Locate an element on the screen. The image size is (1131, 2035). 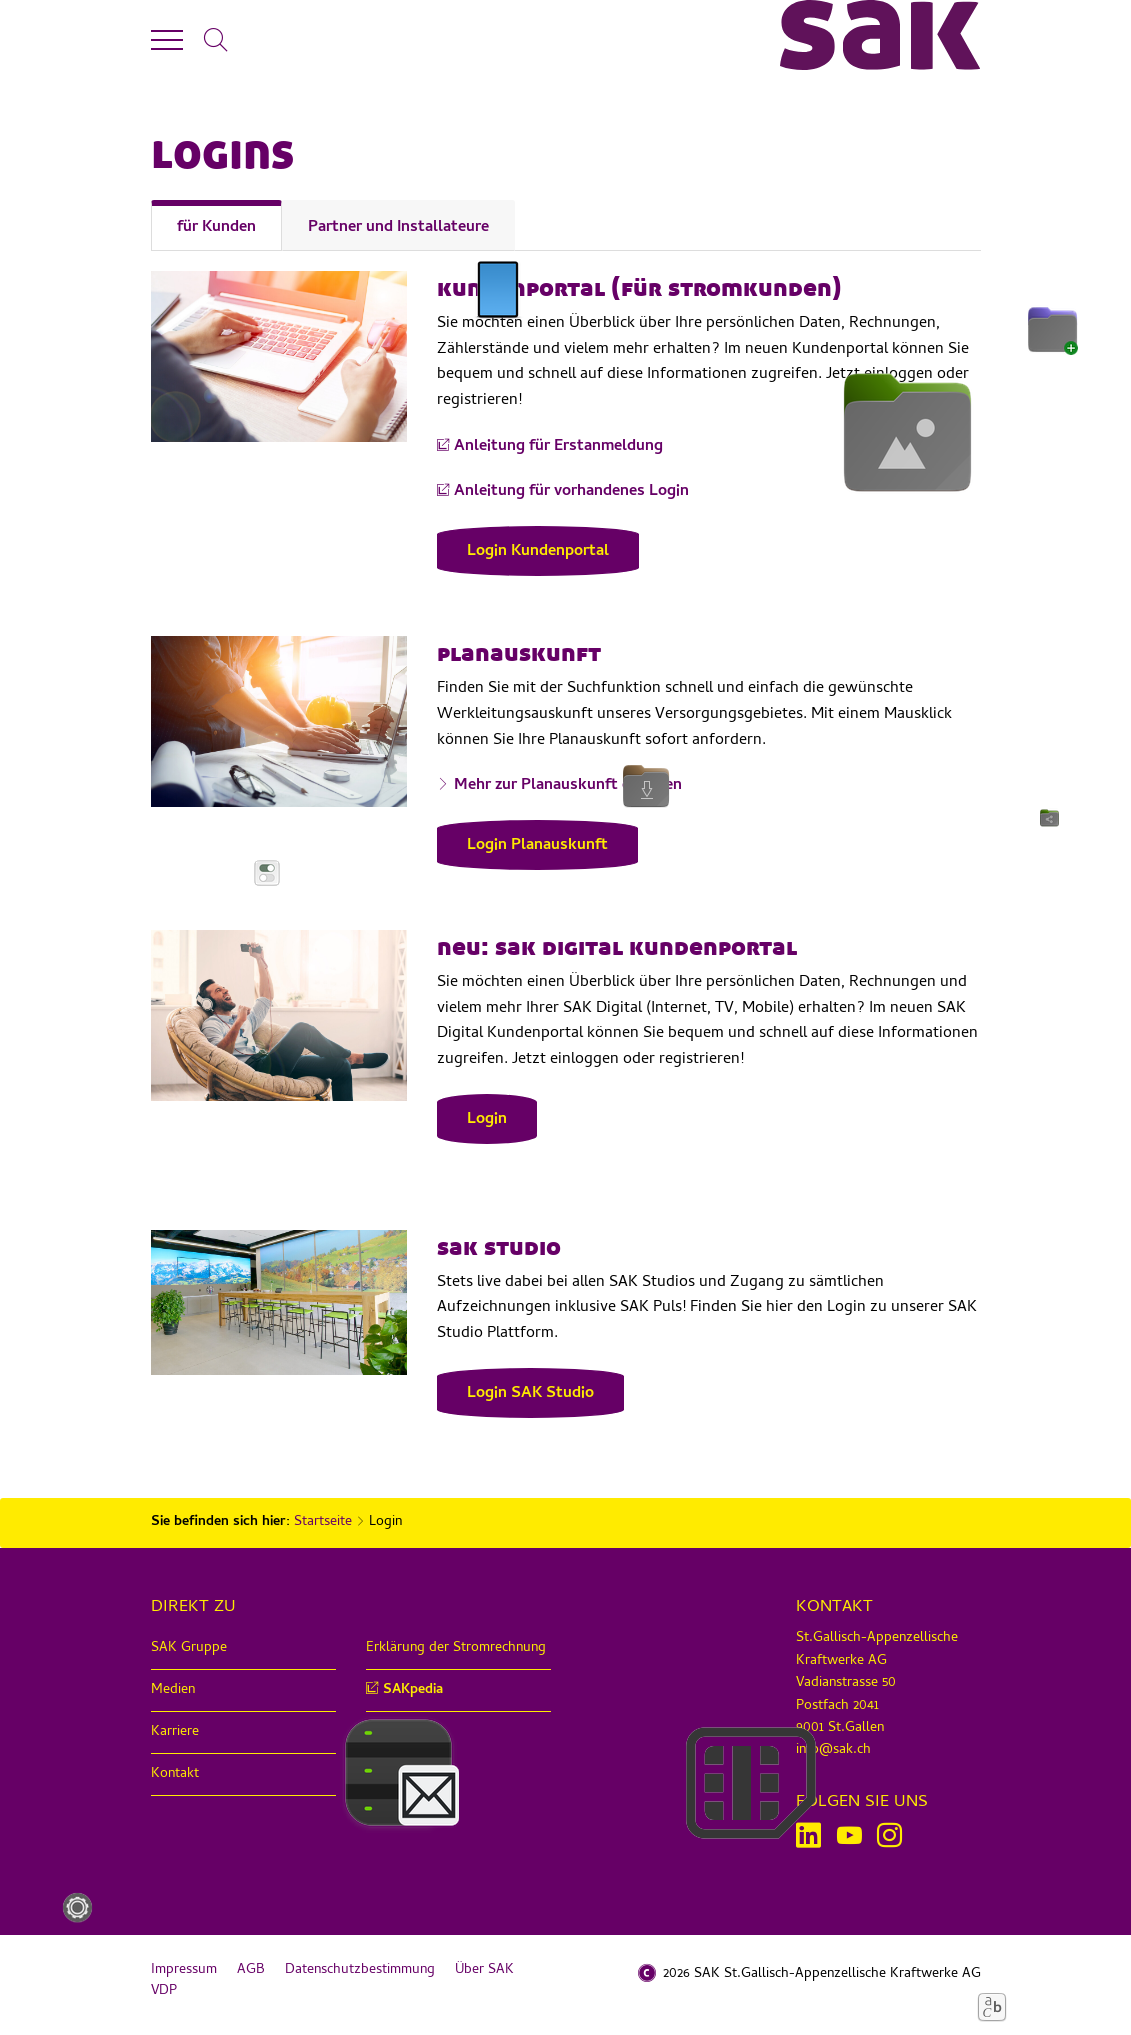
indicates sim card status or settings is located at coordinates (751, 1783).